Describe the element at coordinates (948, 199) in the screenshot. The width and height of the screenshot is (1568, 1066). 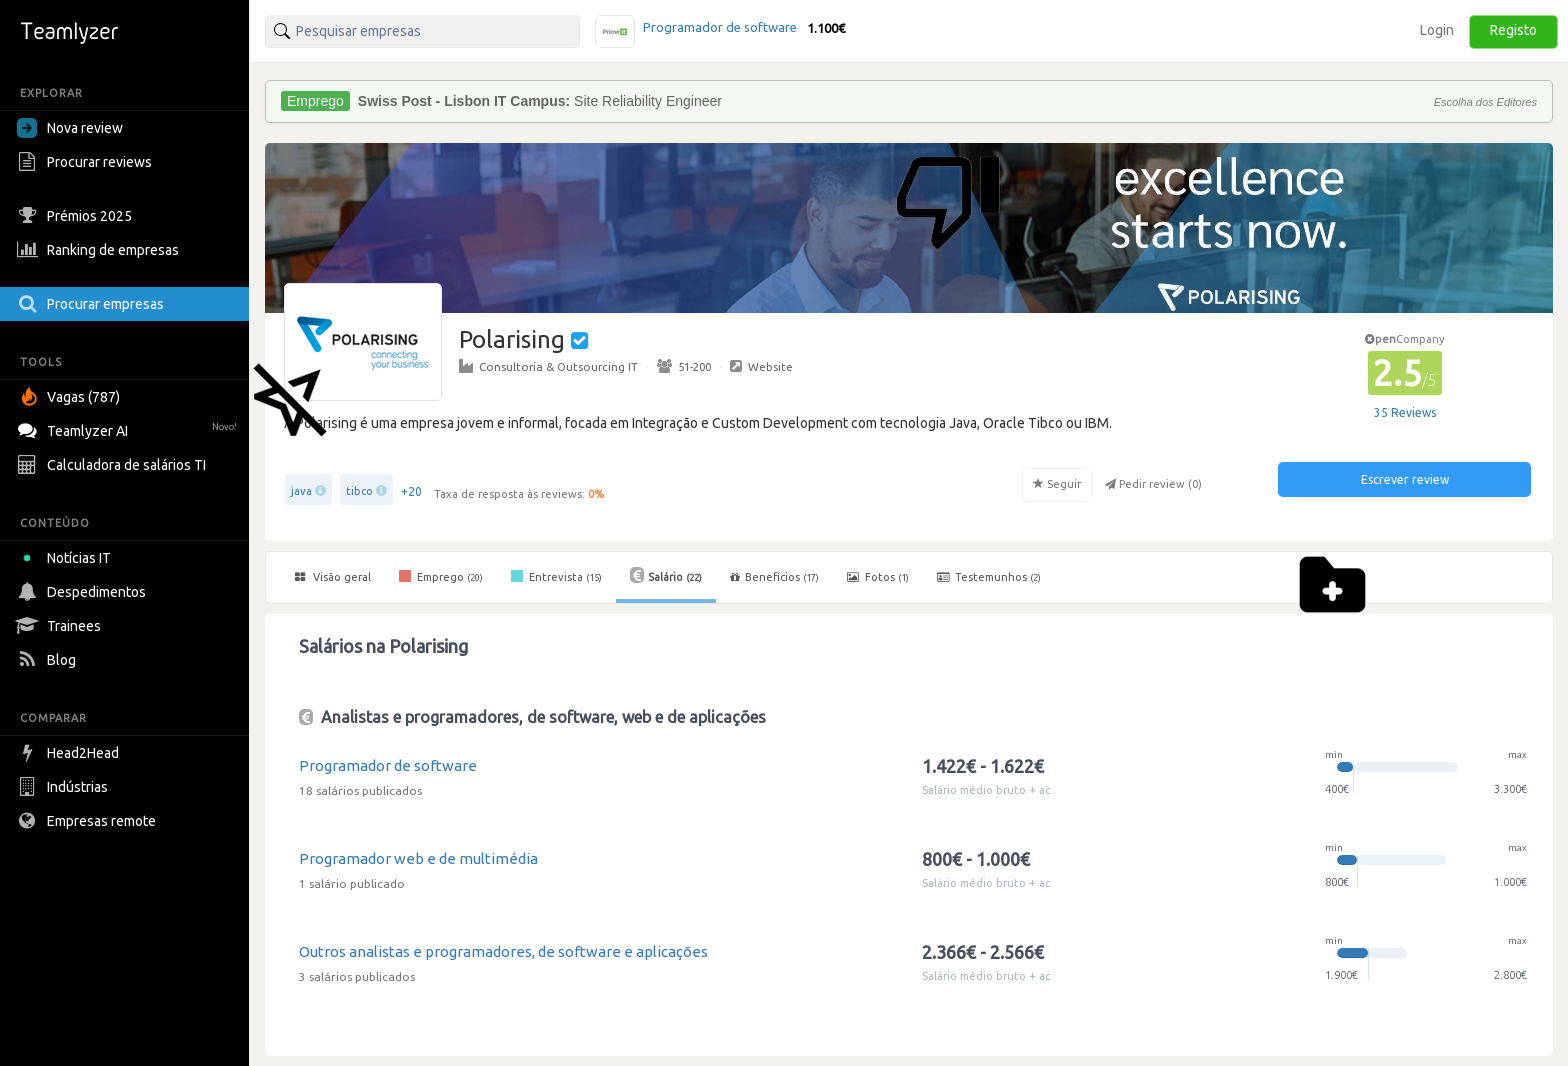
I see `dislike or downvote content` at that location.